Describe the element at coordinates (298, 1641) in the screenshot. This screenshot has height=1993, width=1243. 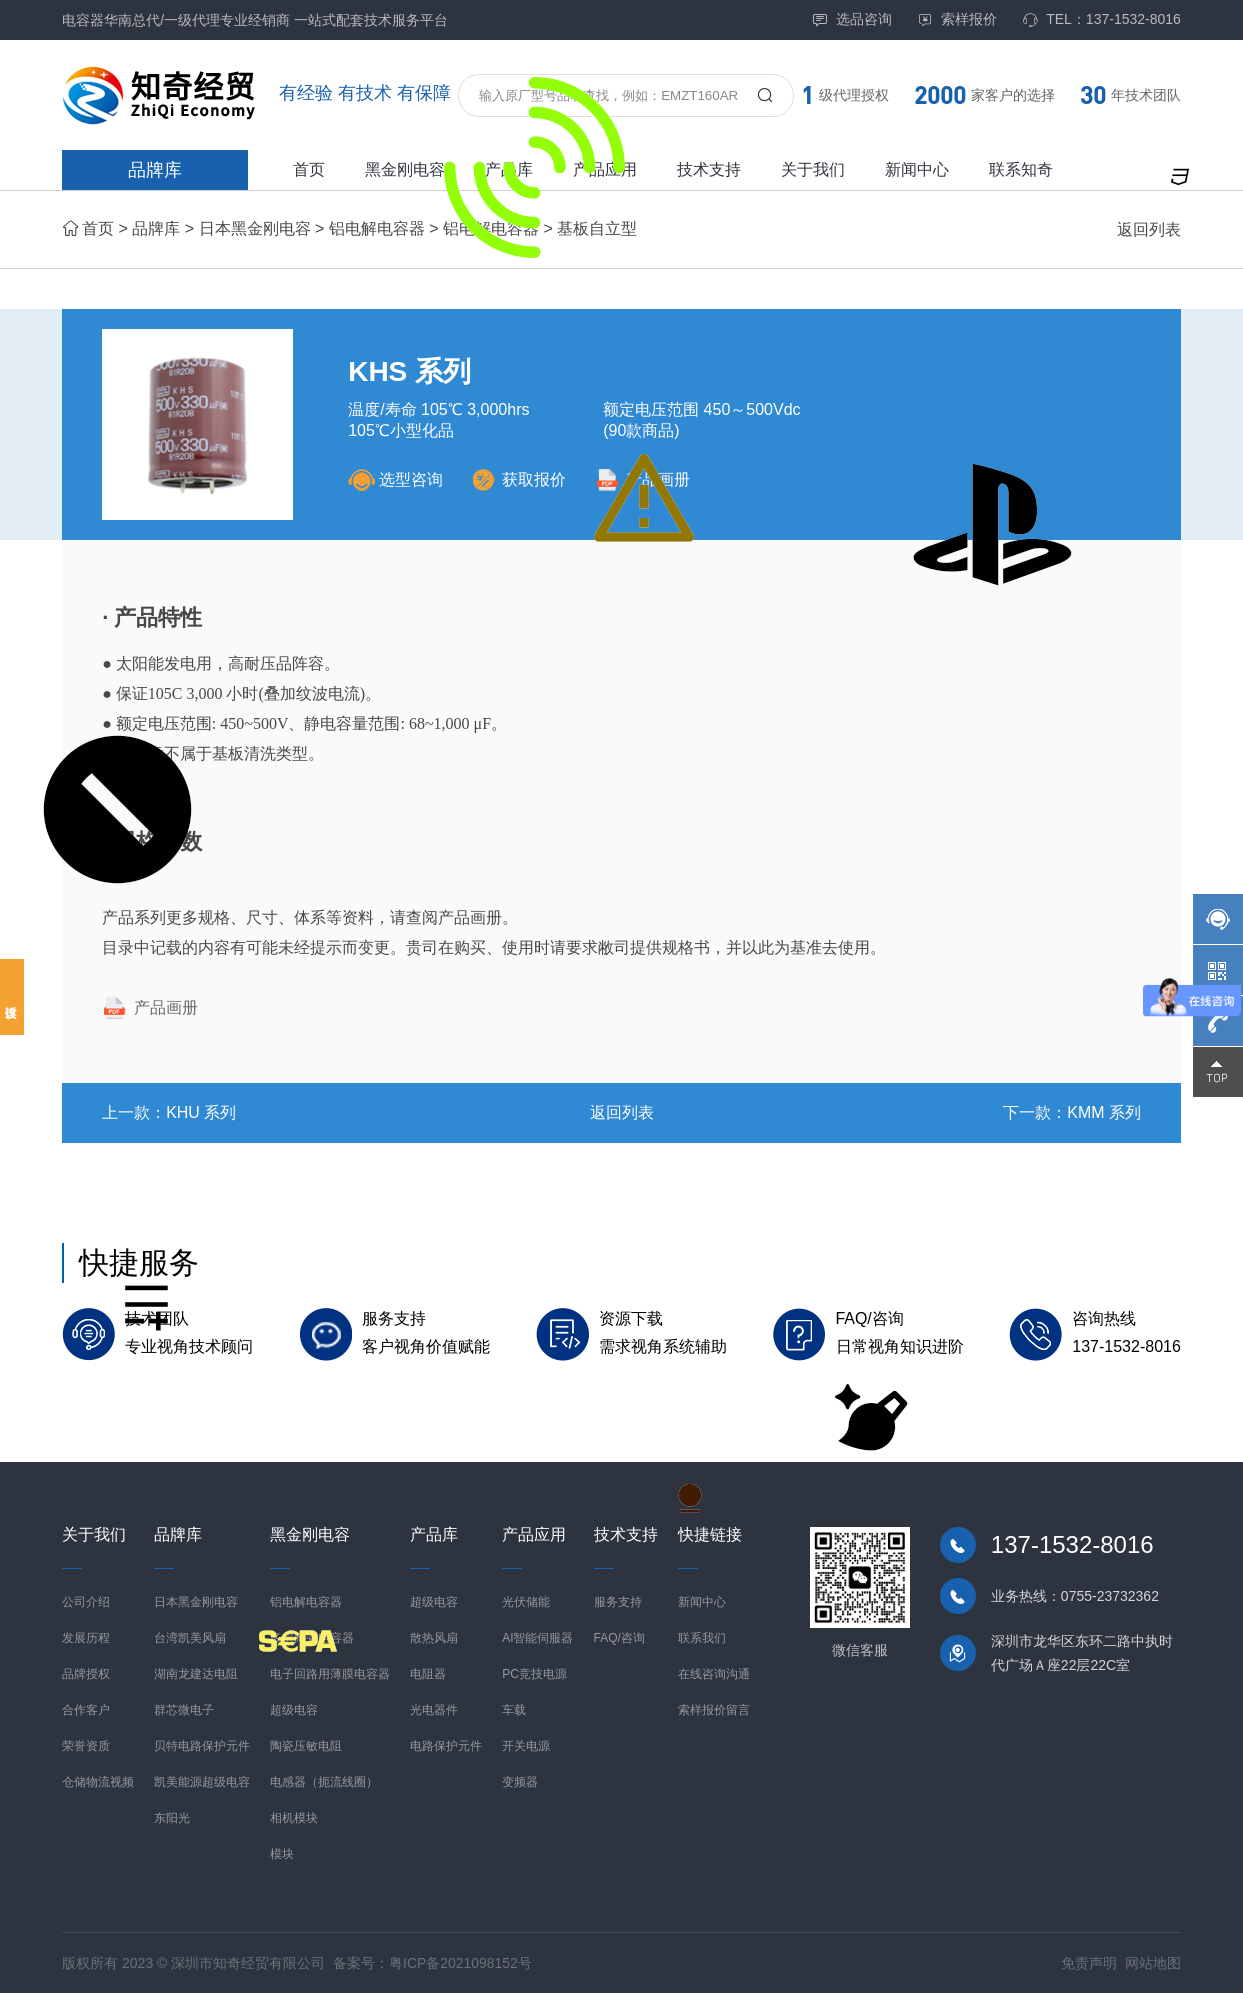
I see `indicates SEPA payment method available` at that location.